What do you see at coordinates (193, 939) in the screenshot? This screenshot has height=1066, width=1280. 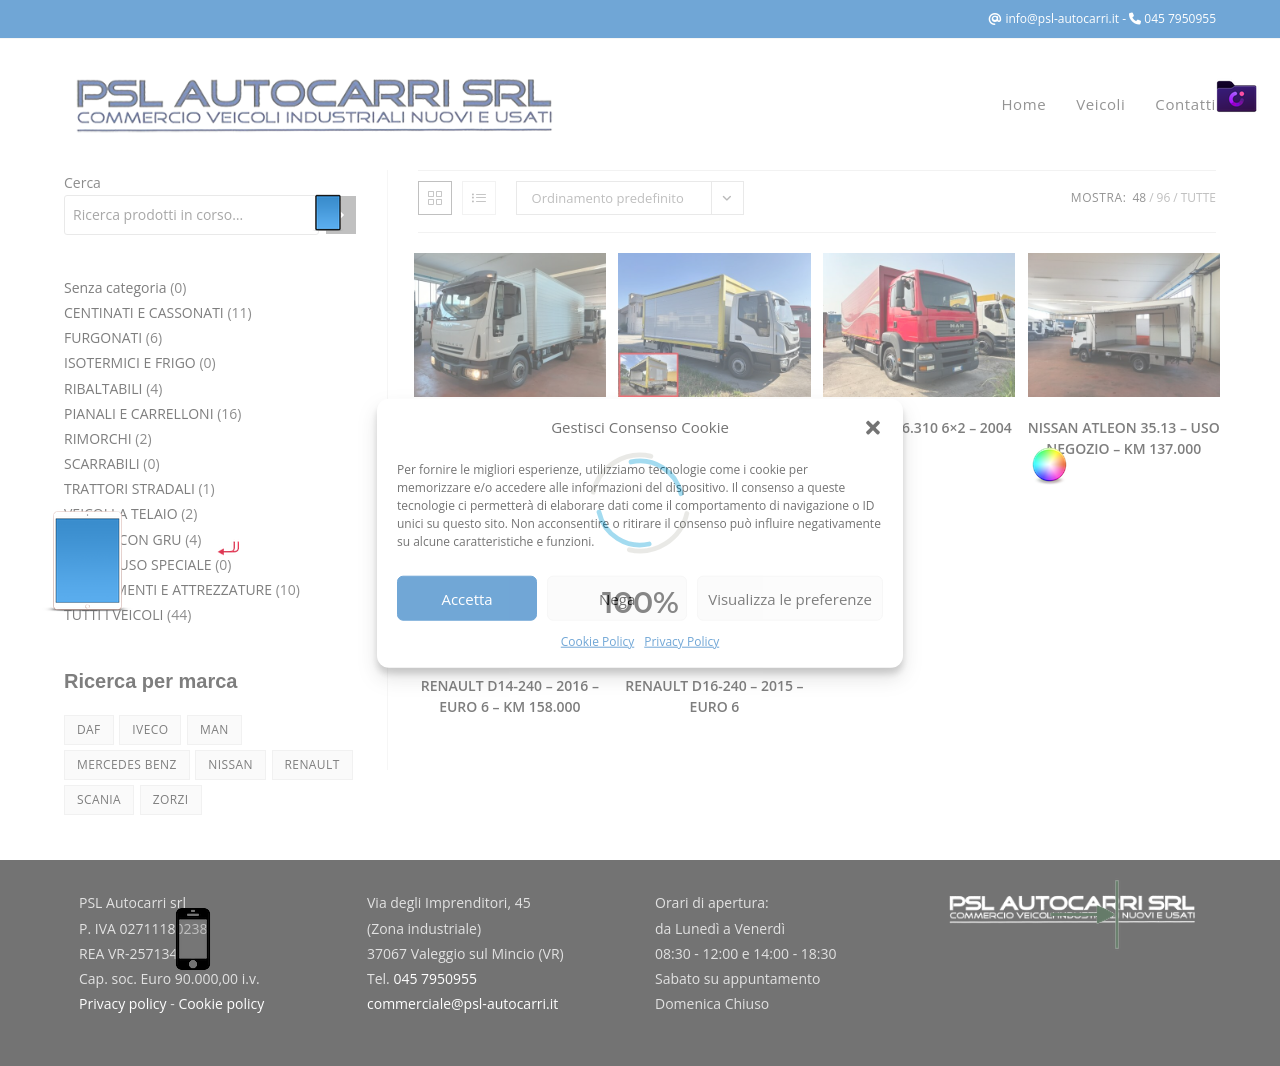 I see `view connected iPhone device` at bounding box center [193, 939].